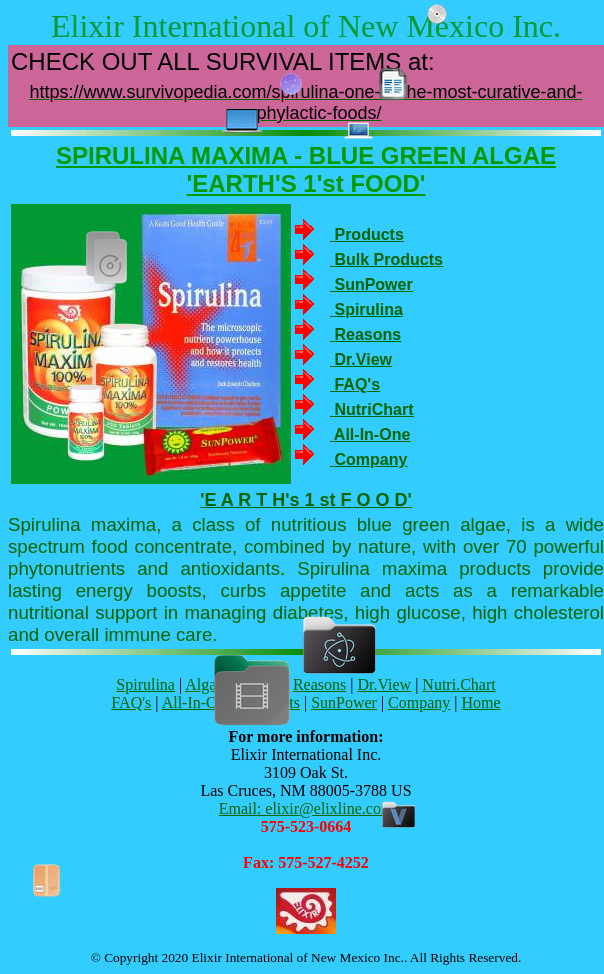 The width and height of the screenshot is (604, 974). What do you see at coordinates (291, 84) in the screenshot?
I see `access network workgroup or shared resources` at bounding box center [291, 84].